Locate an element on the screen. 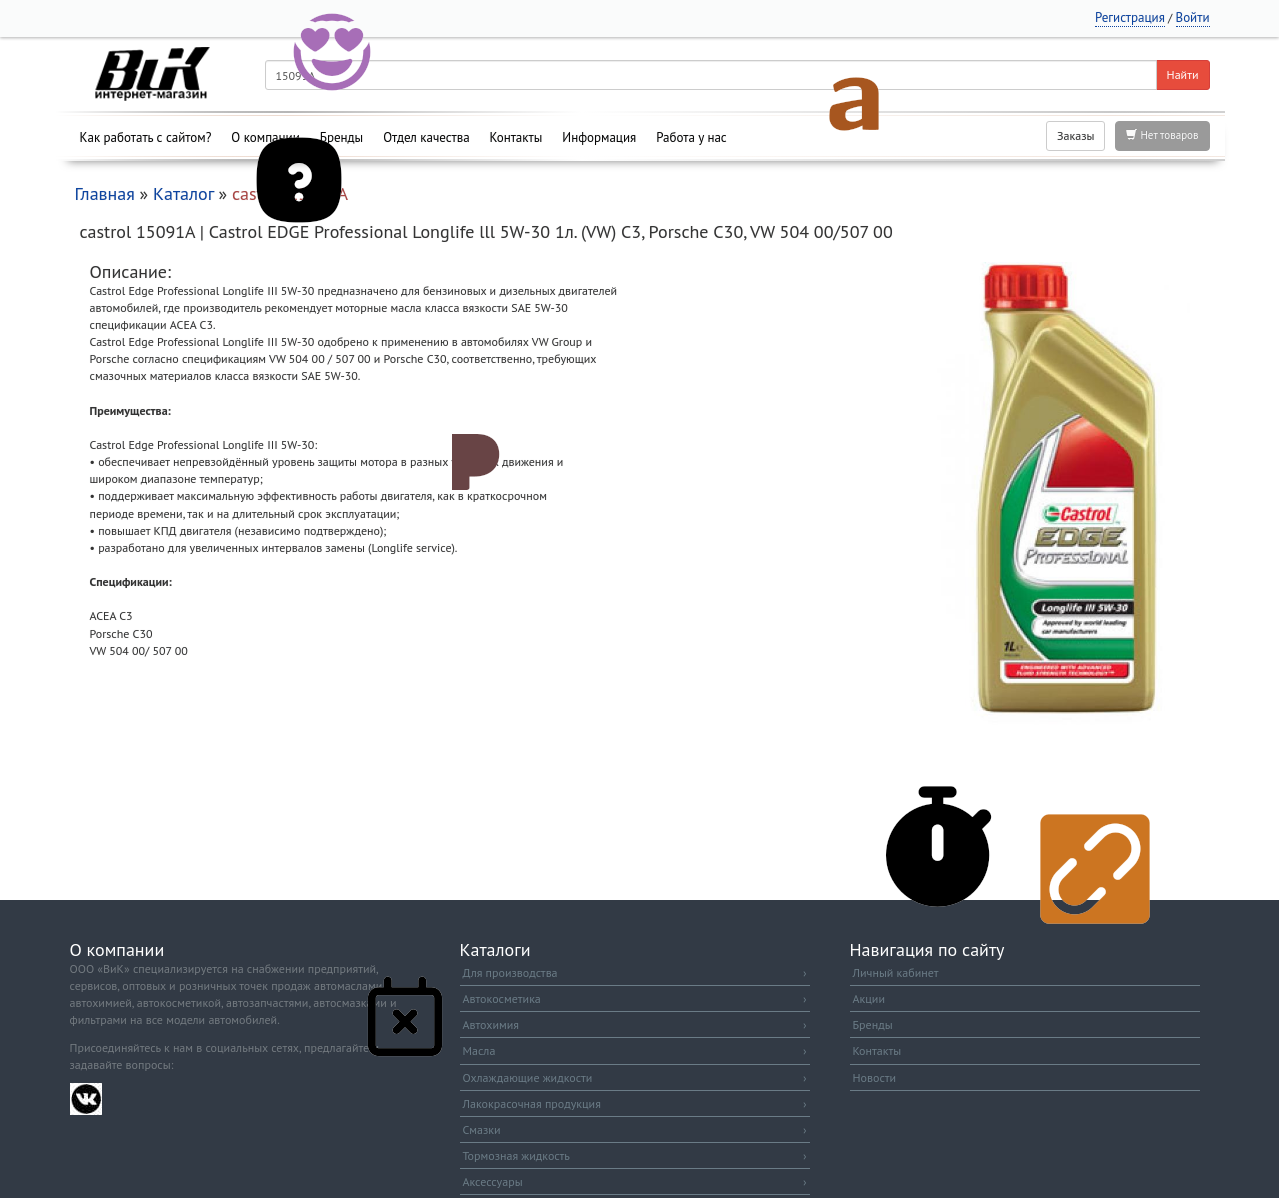 The width and height of the screenshot is (1279, 1198). start or stop a timer is located at coordinates (937, 847).